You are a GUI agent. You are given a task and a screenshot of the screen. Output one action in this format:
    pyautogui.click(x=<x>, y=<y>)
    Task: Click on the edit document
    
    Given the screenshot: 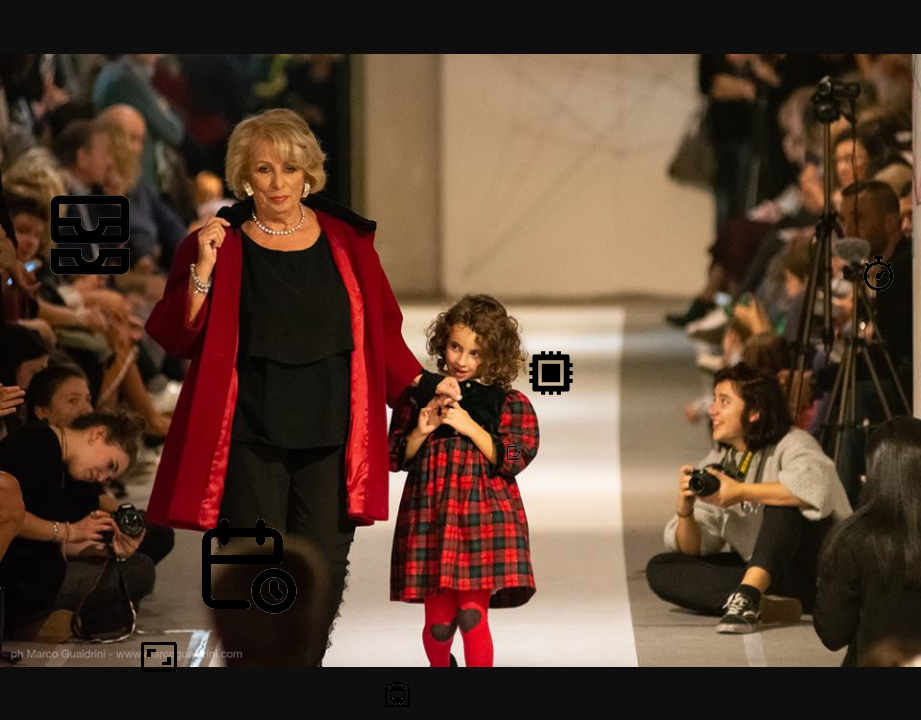 What is the action you would take?
    pyautogui.click(x=513, y=453)
    